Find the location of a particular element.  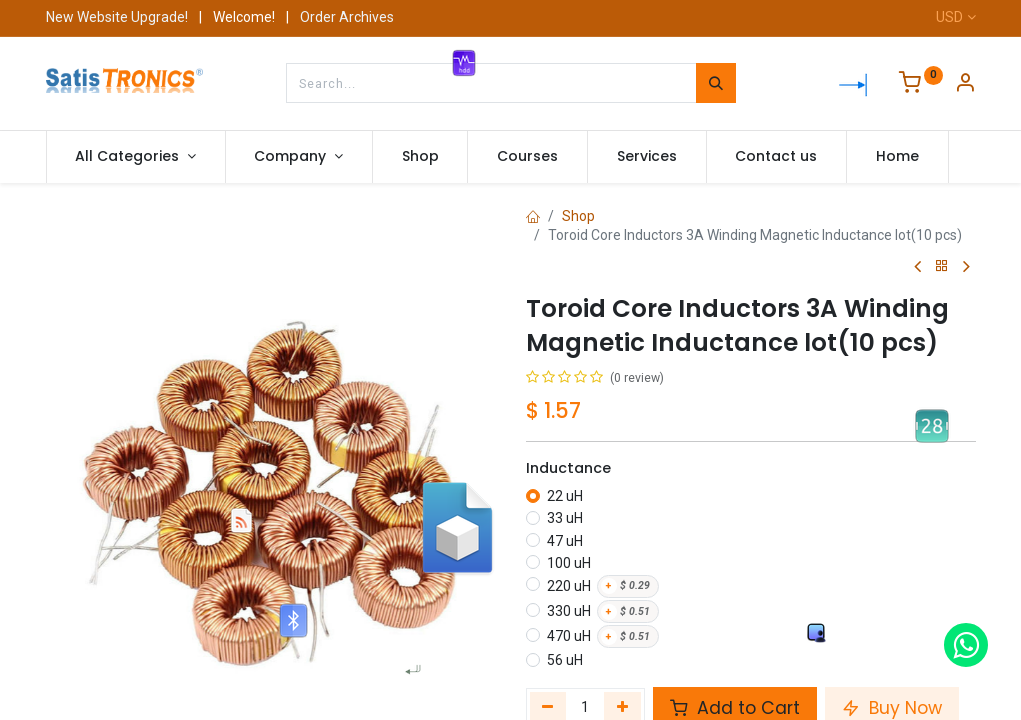

reply to all recipients of an email is located at coordinates (412, 668).